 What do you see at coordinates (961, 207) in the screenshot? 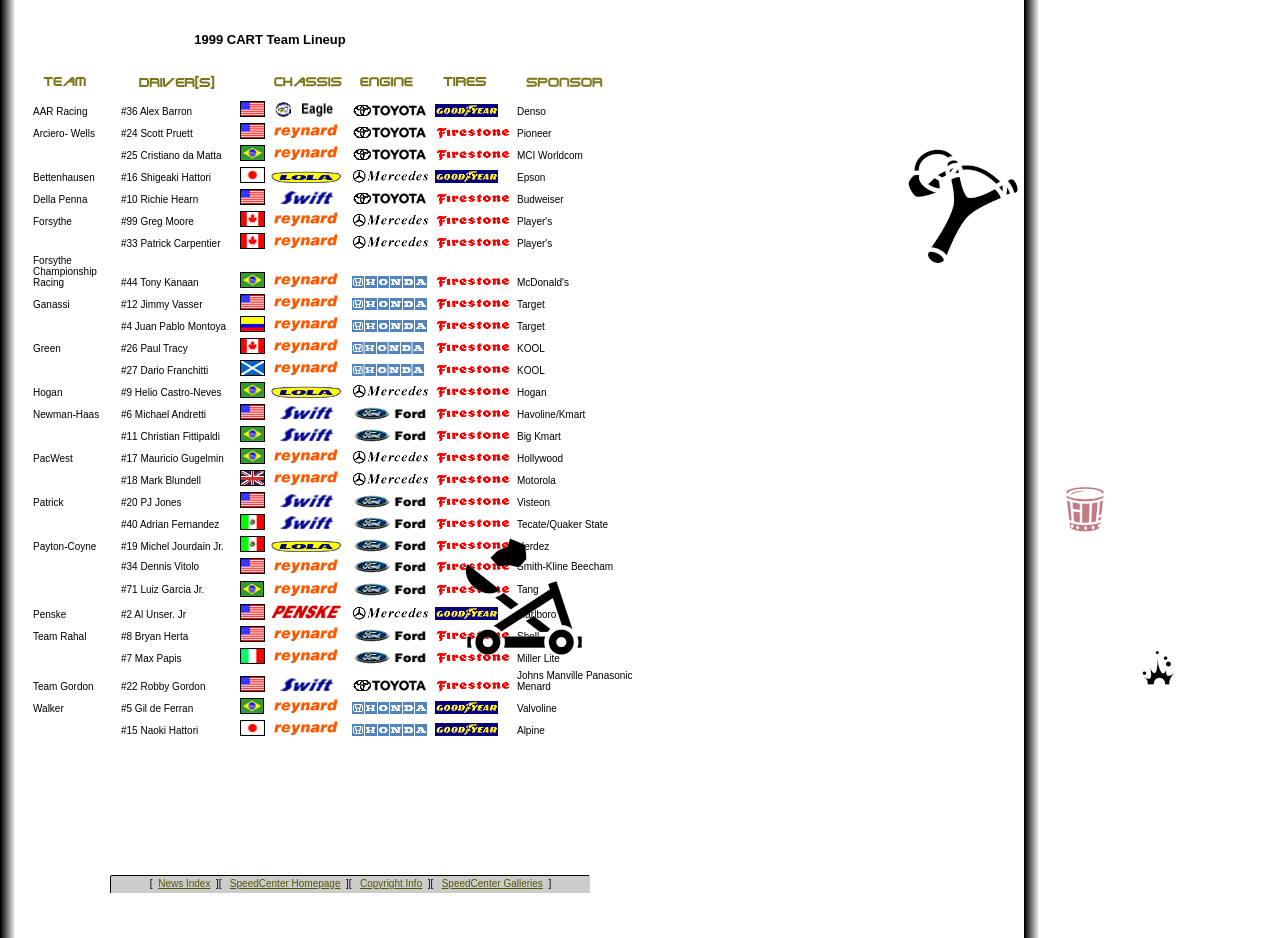
I see `launch or shoot an item` at bounding box center [961, 207].